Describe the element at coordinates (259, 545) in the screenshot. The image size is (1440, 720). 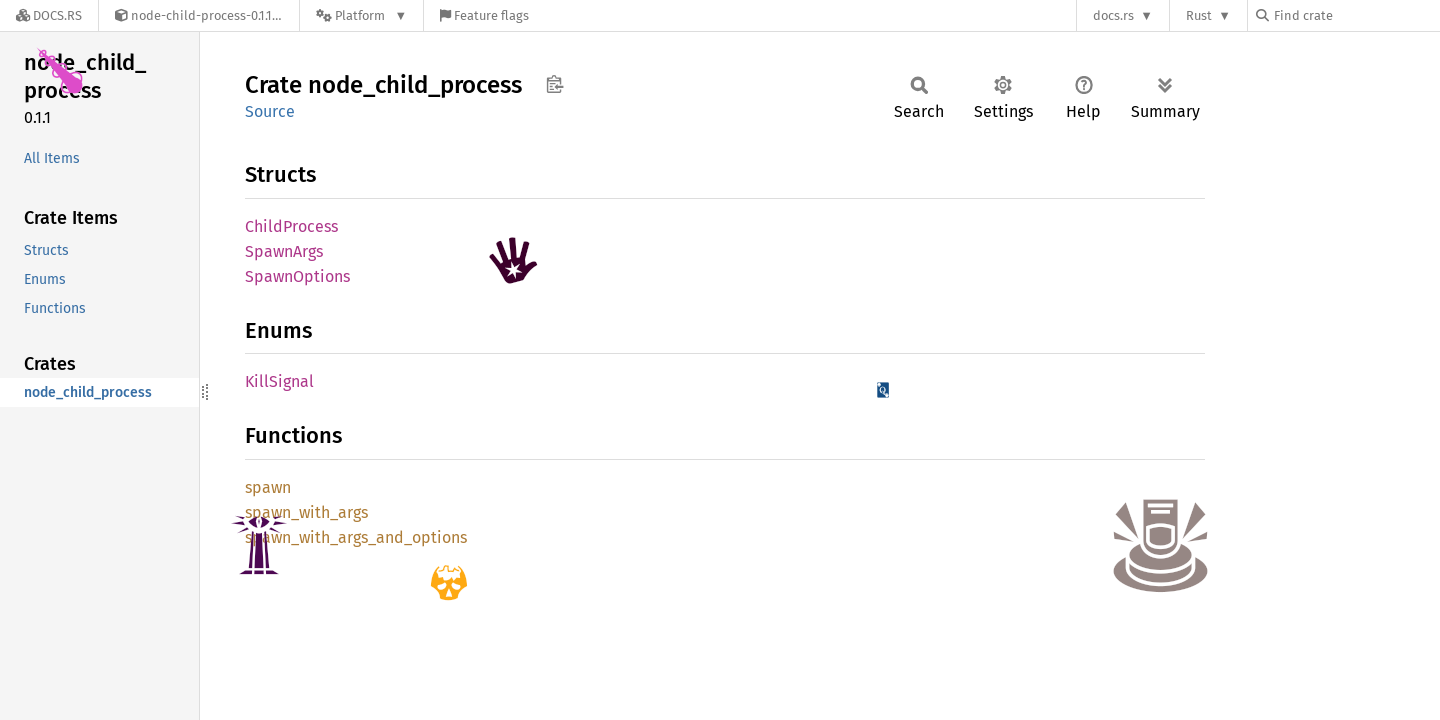
I see `indicates an enemy stronghold or boss location` at that location.